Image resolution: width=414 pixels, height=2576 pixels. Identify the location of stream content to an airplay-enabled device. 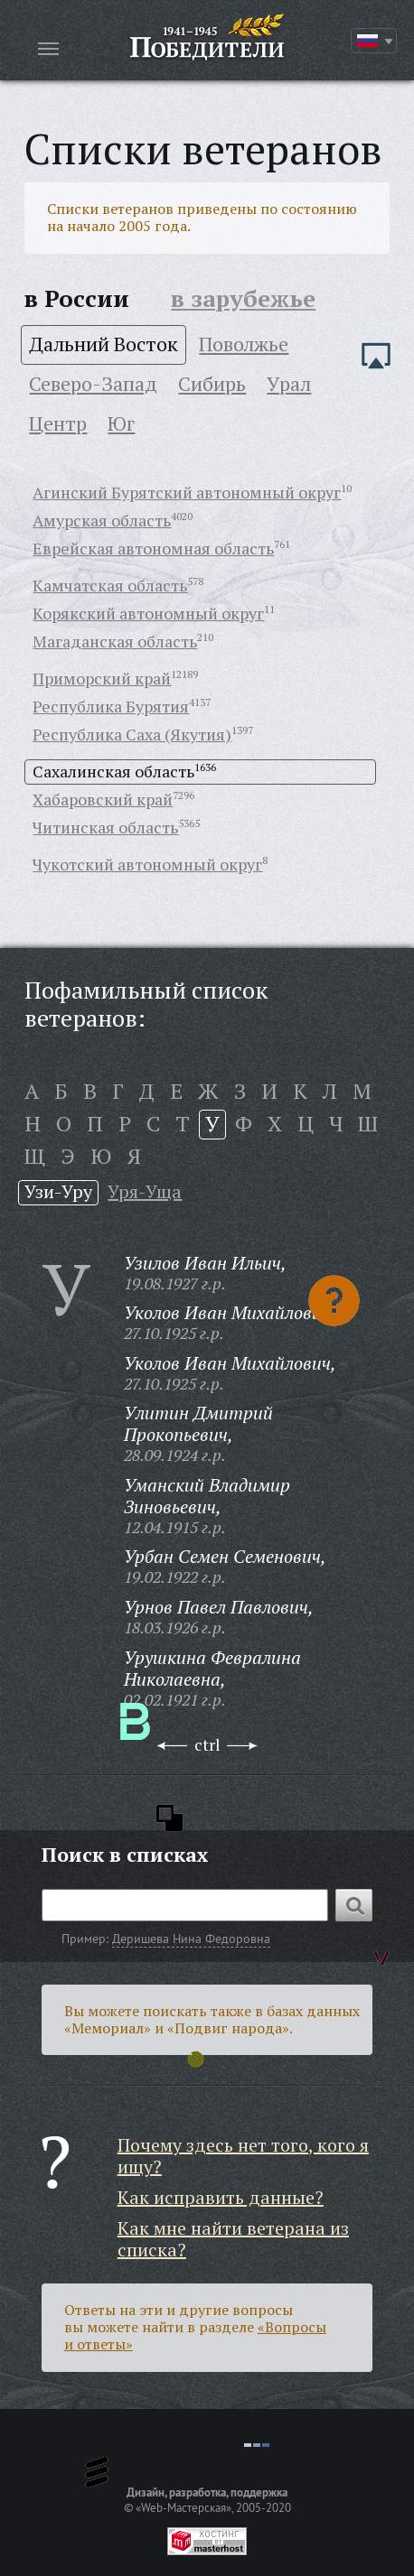
(376, 356).